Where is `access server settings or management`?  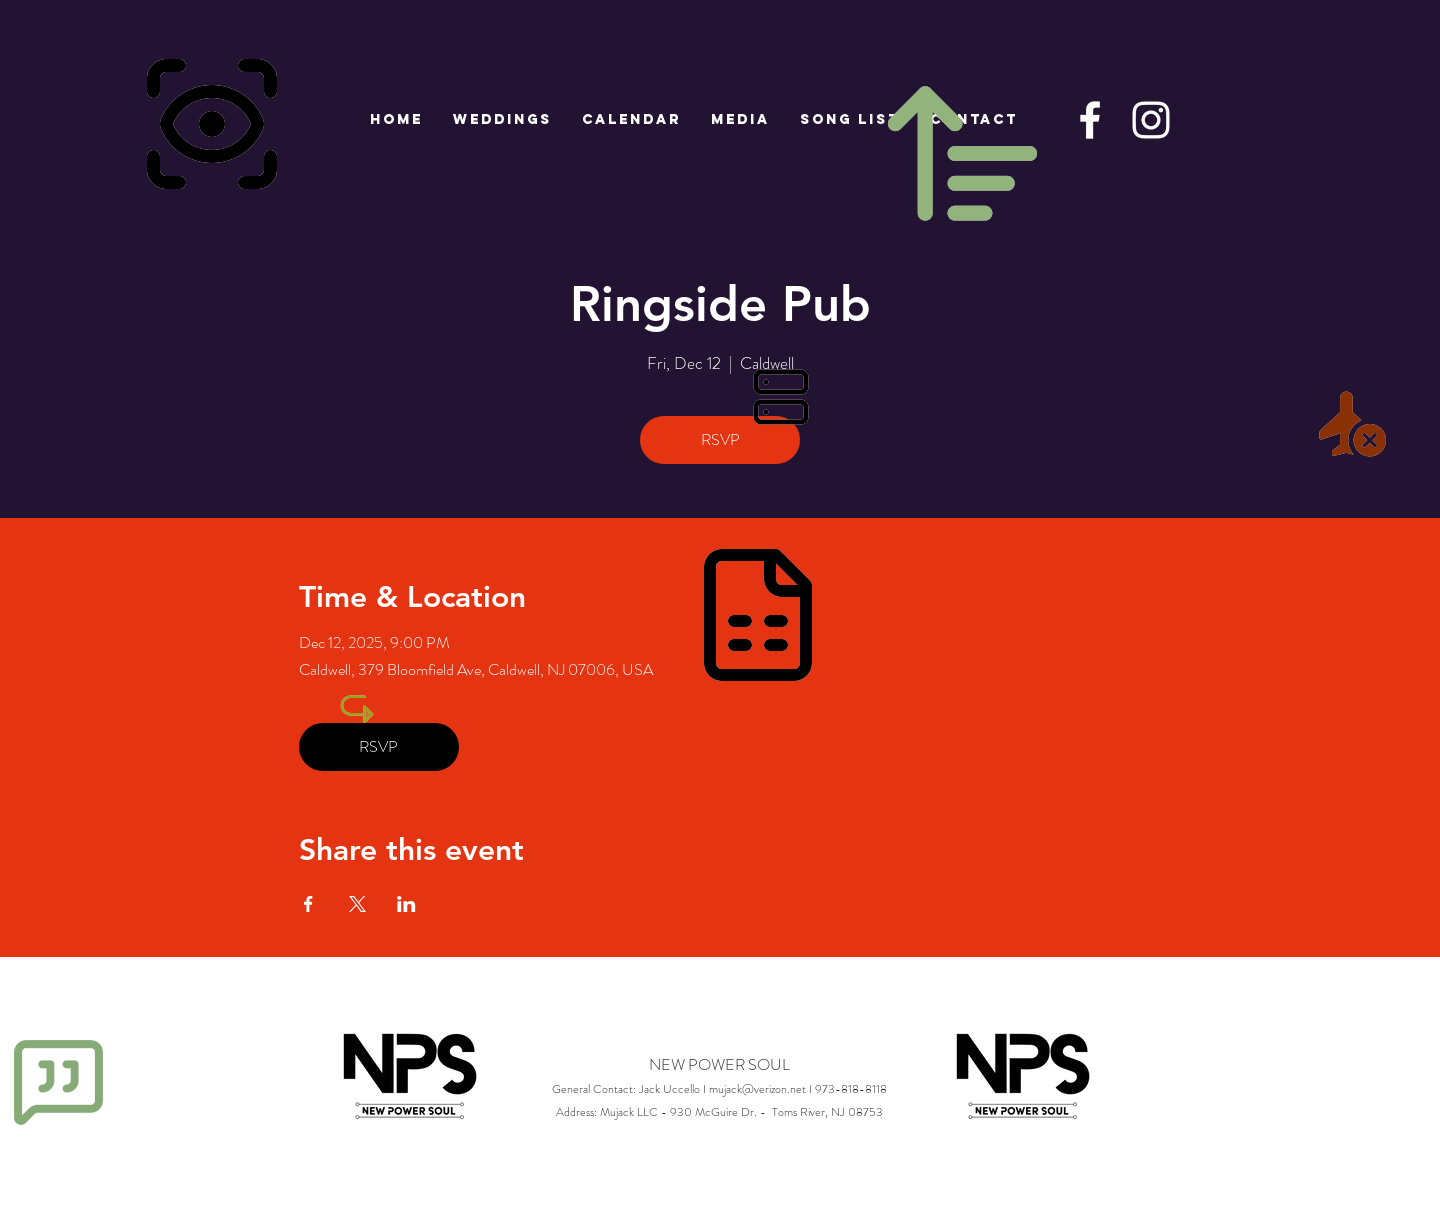
access server settings or management is located at coordinates (781, 397).